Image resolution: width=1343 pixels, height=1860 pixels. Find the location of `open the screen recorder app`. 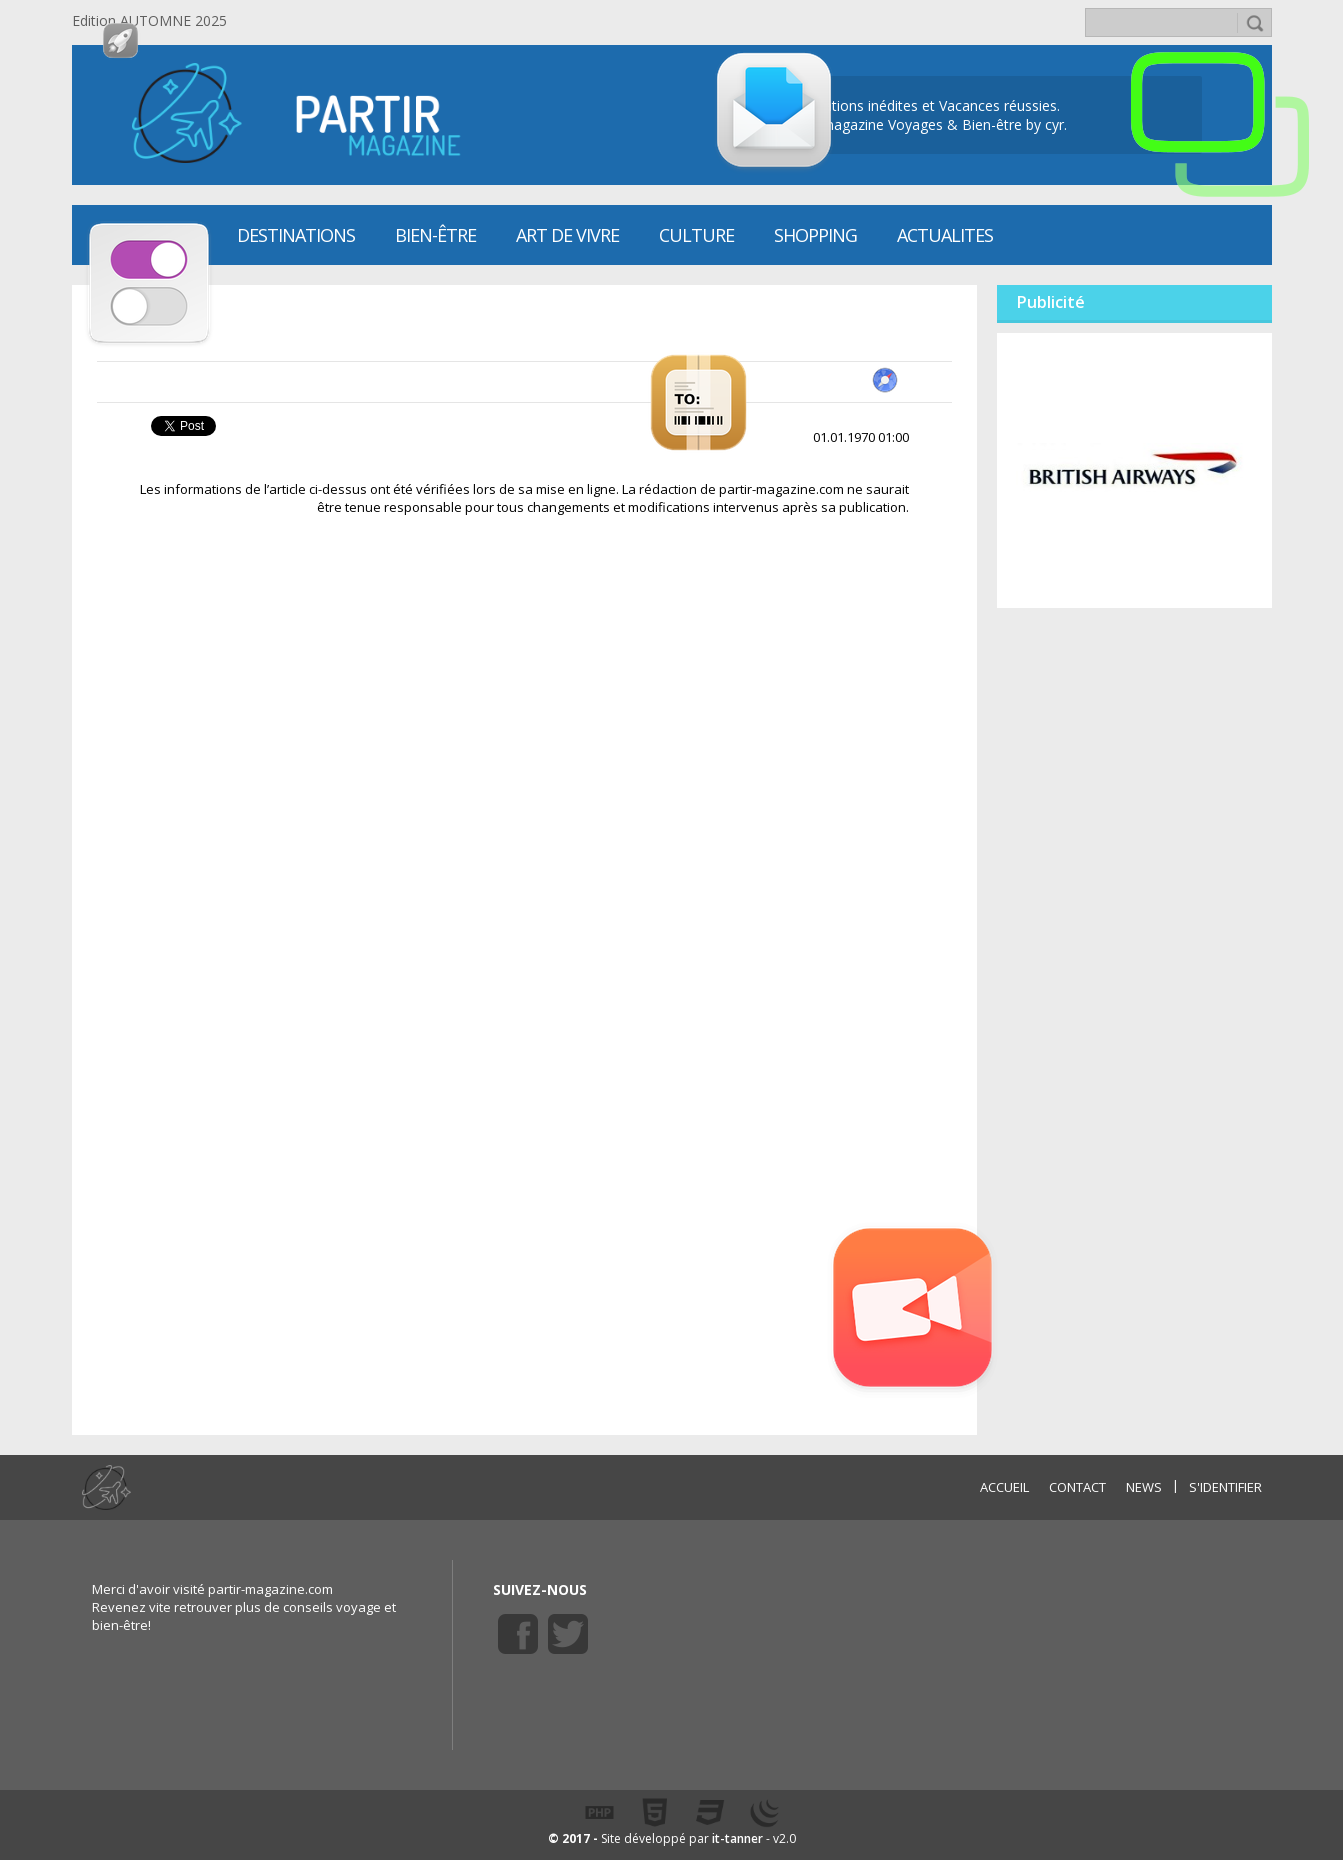

open the screen recorder app is located at coordinates (912, 1307).